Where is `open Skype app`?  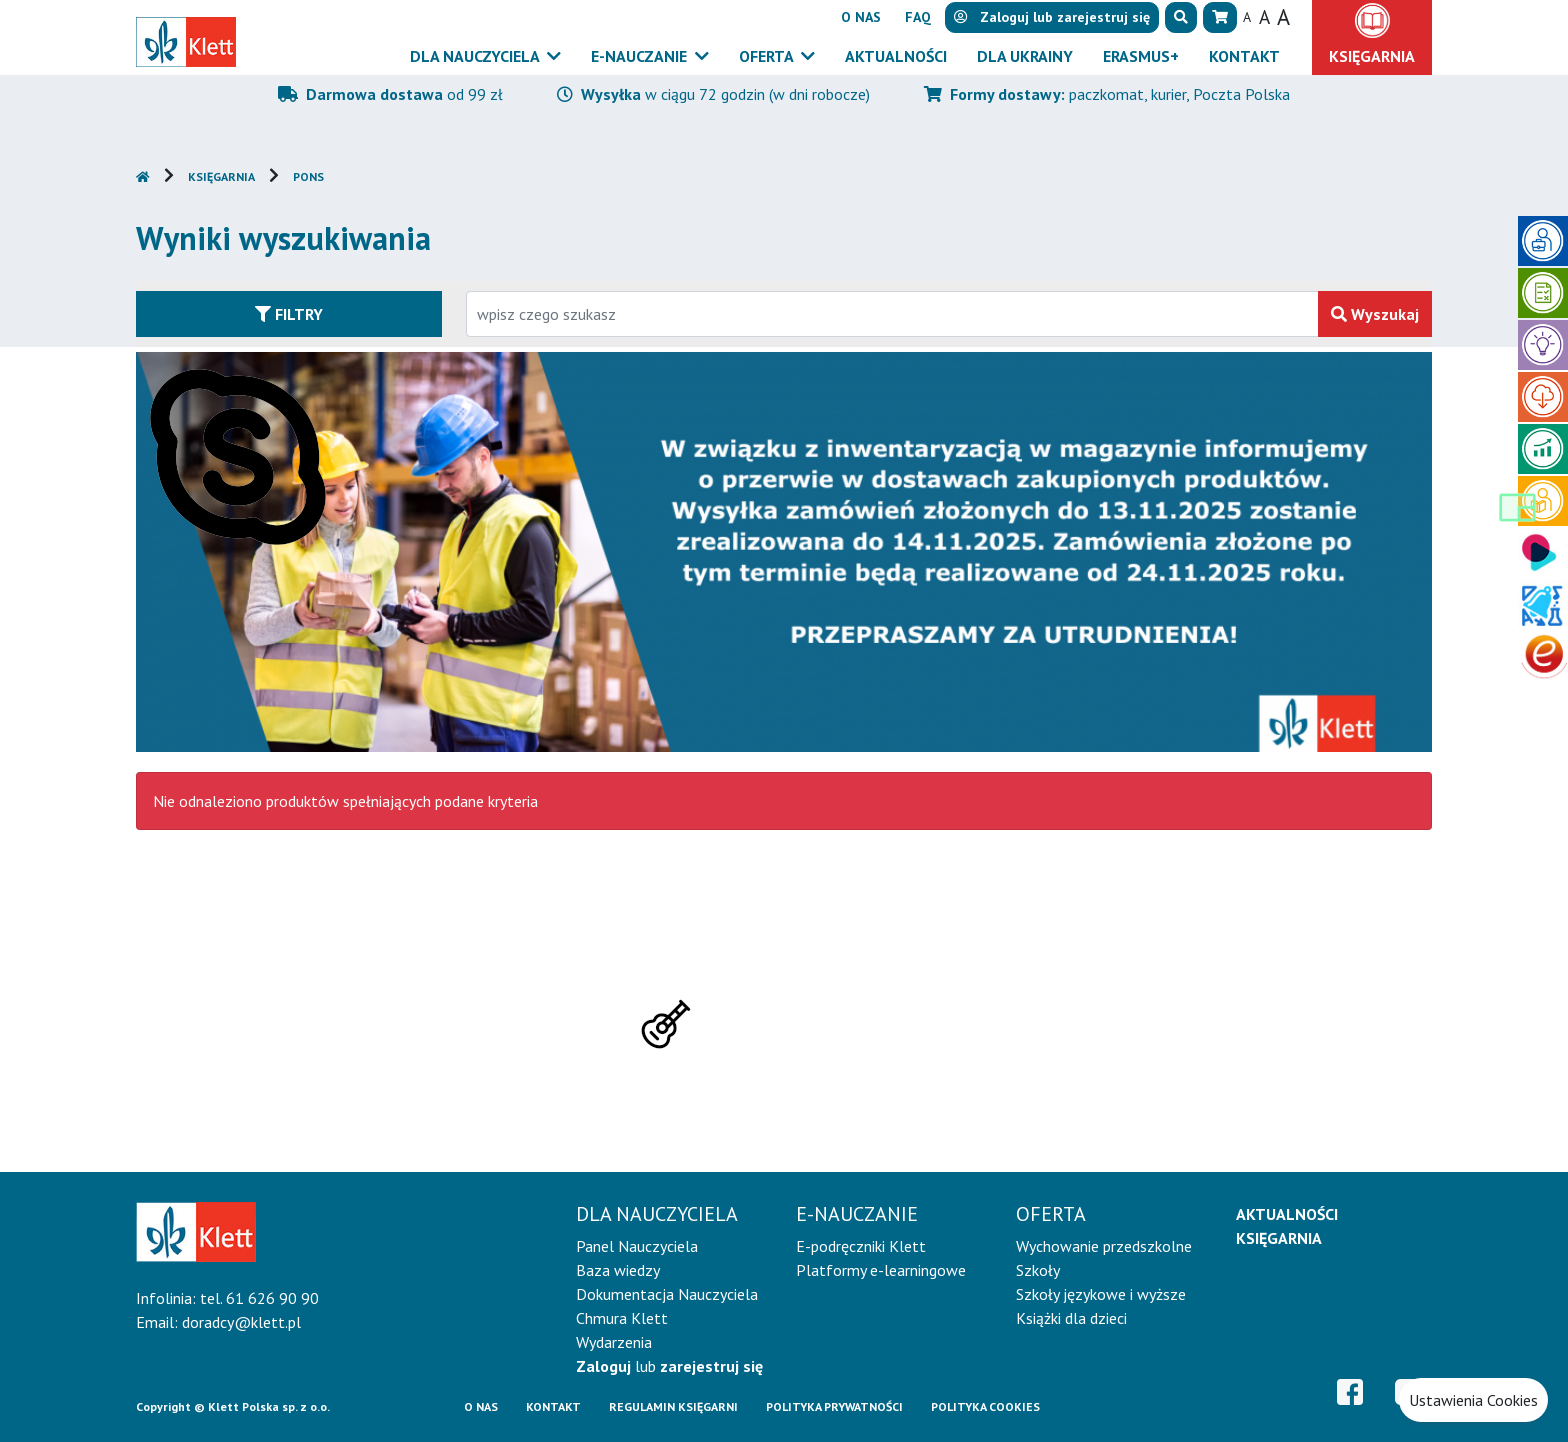
open Skype app is located at coordinates (238, 457).